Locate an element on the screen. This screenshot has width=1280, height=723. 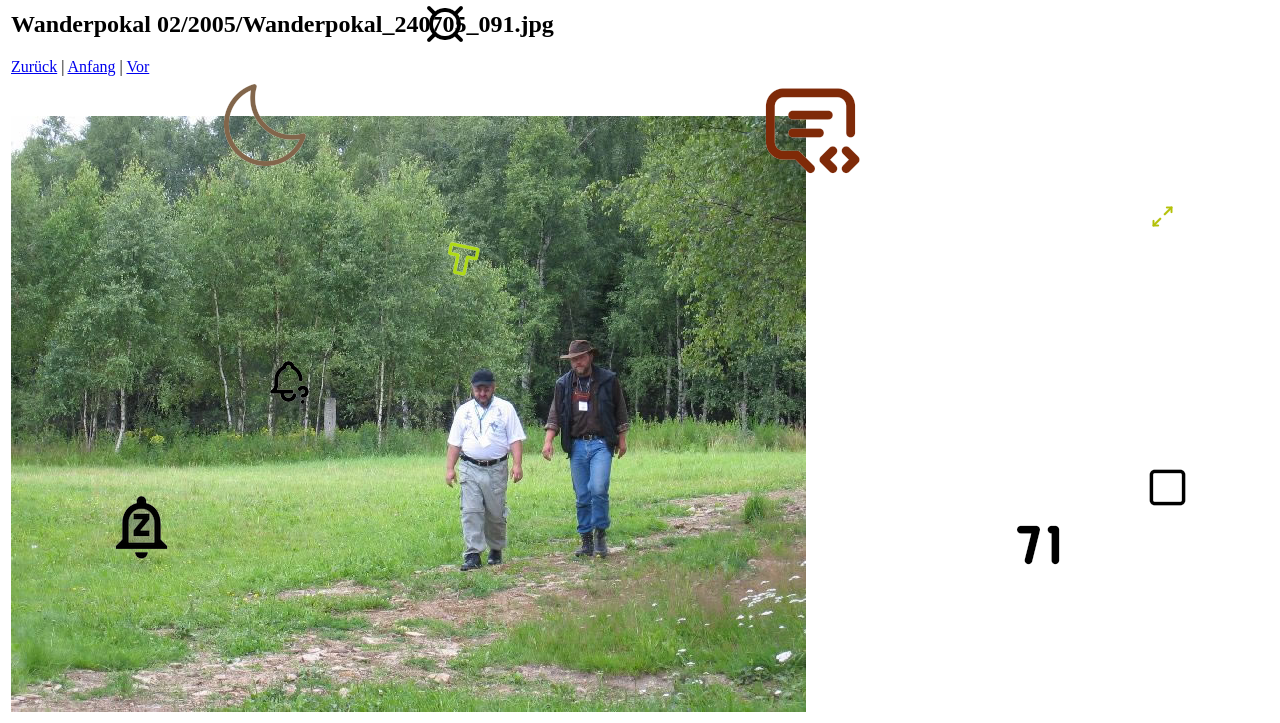
define a selection area is located at coordinates (1167, 487).